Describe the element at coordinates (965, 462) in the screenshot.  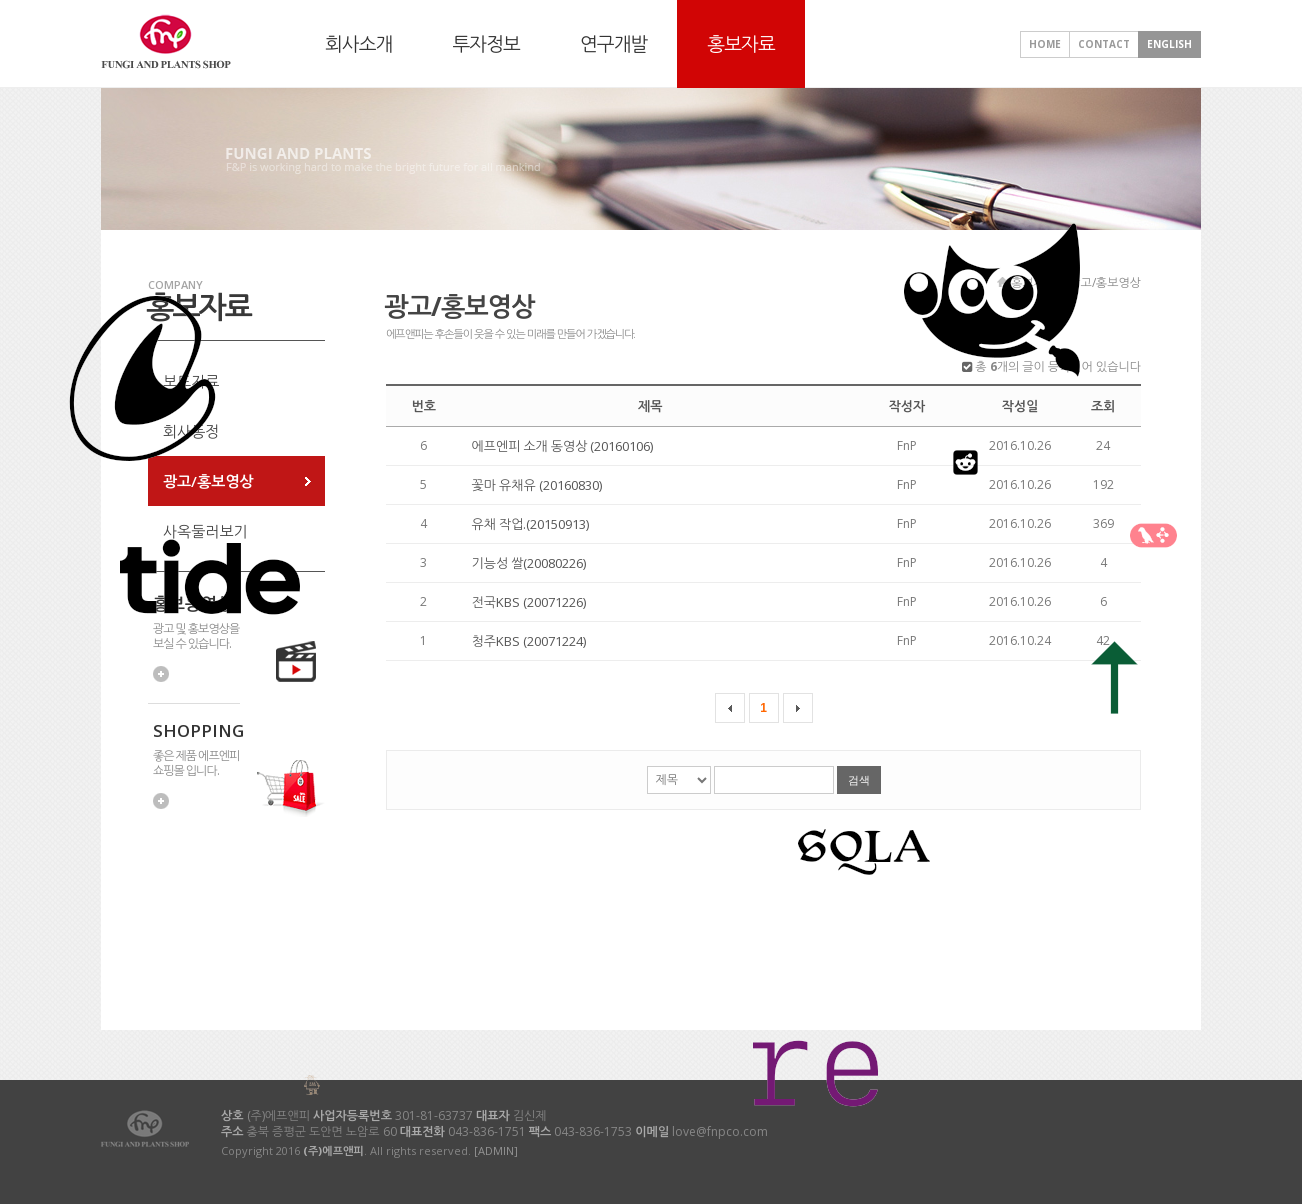
I see `open reddit app` at that location.